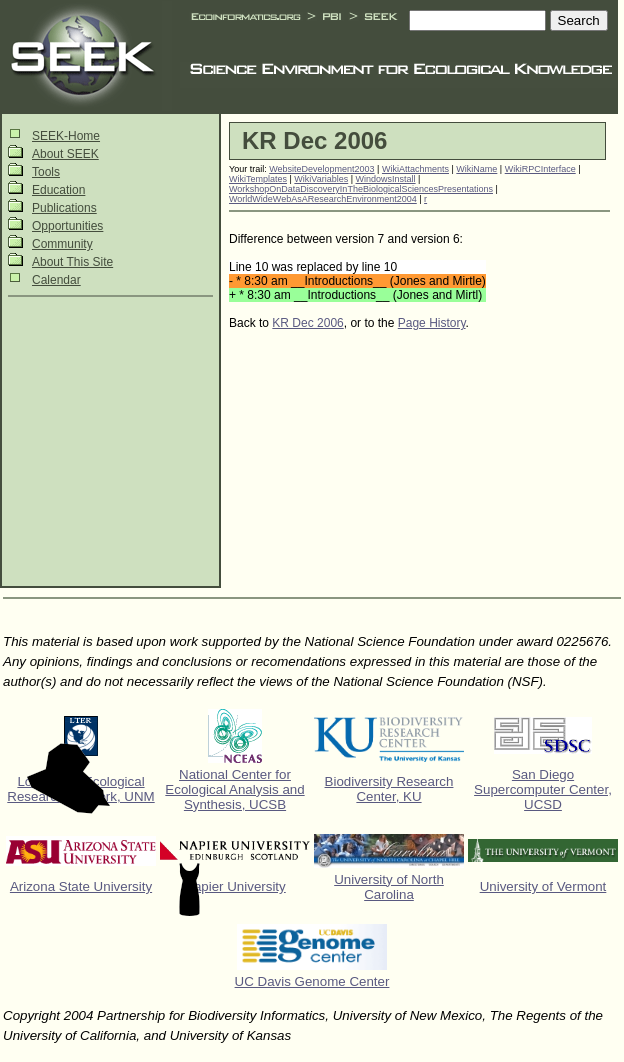 The width and height of the screenshot is (624, 1062). I want to click on browse women's clothing or dresses, so click(189, 889).